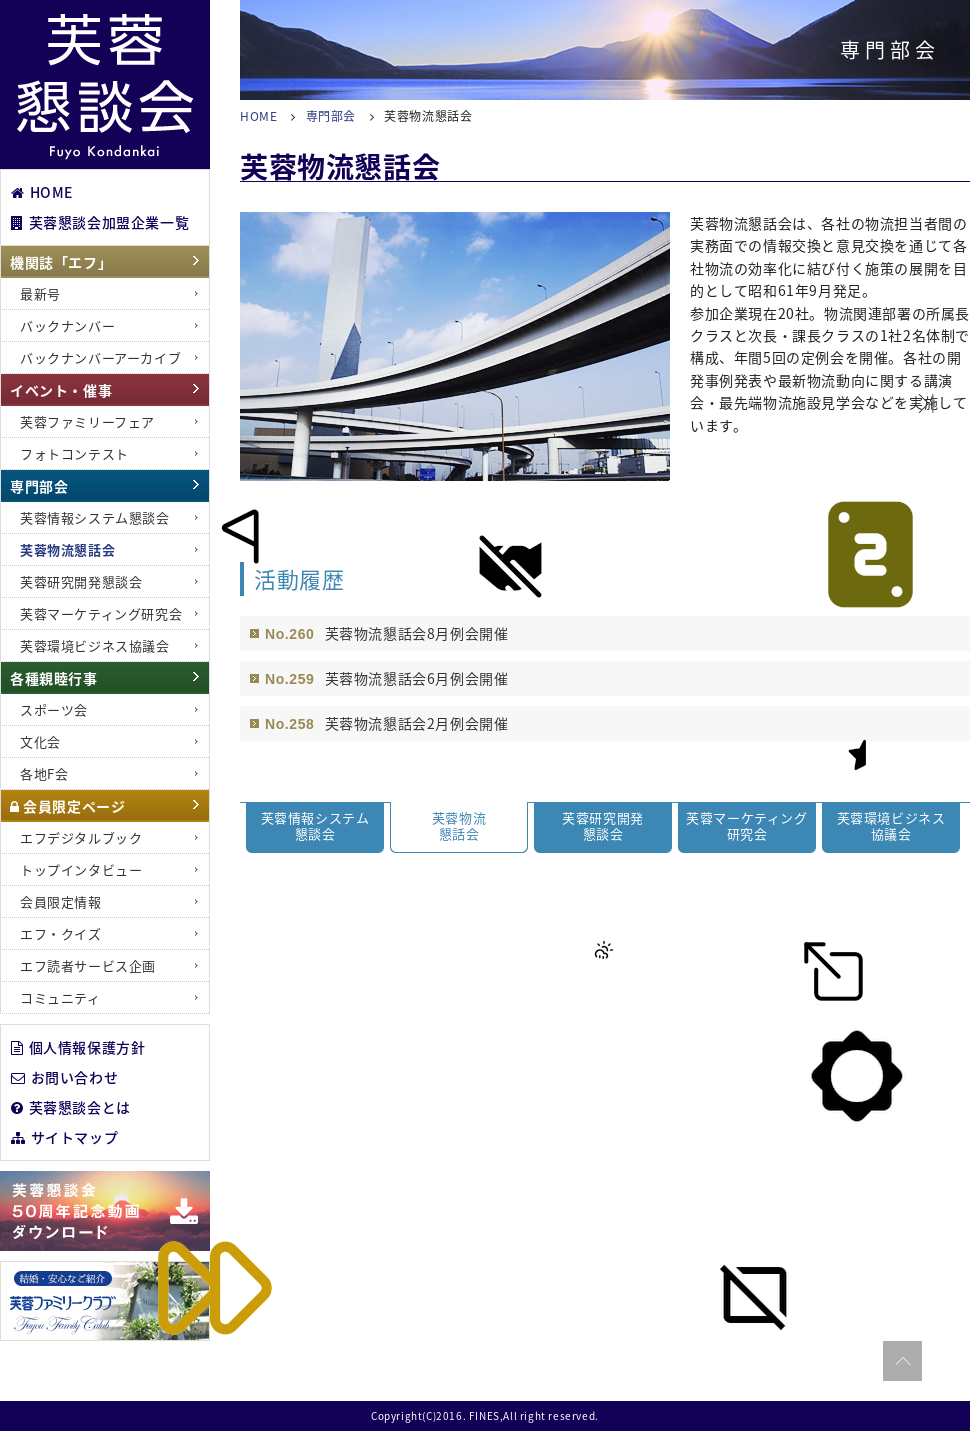 The height and width of the screenshot is (1431, 970). I want to click on reduce screen brightness, so click(857, 1076).